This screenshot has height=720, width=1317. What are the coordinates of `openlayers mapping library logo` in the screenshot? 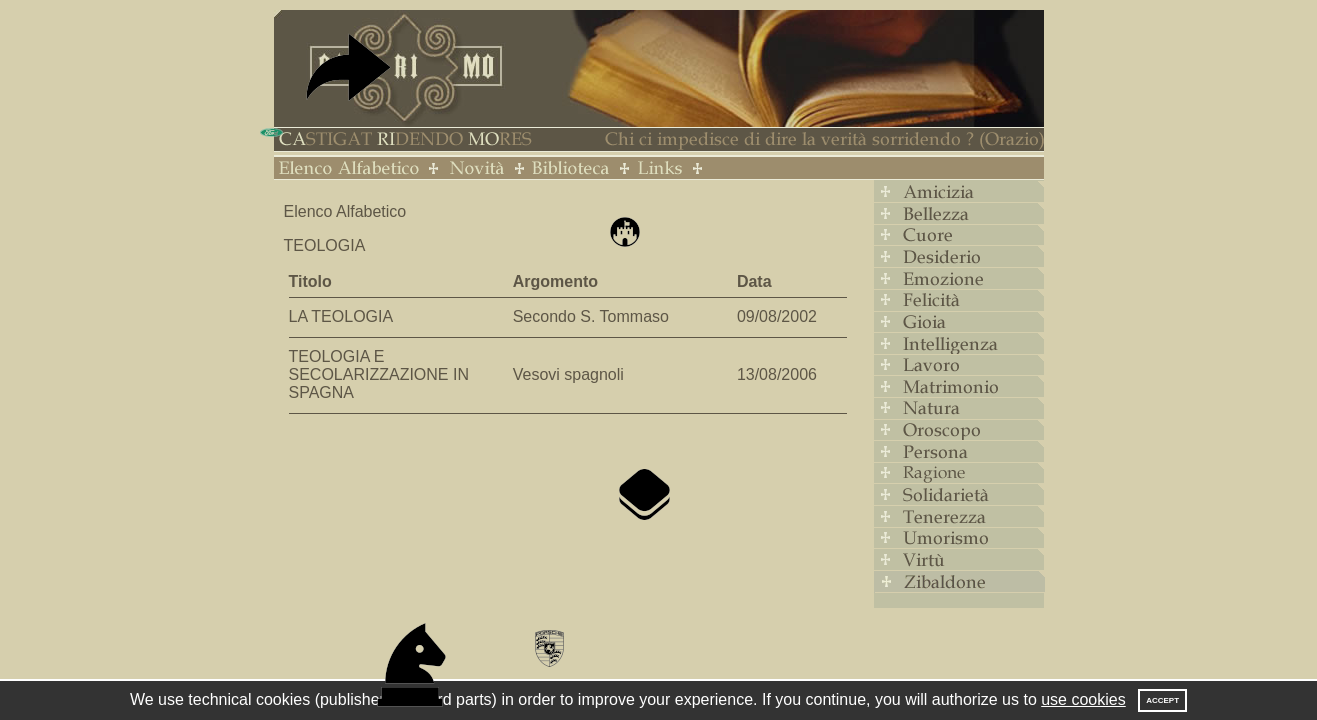 It's located at (644, 494).